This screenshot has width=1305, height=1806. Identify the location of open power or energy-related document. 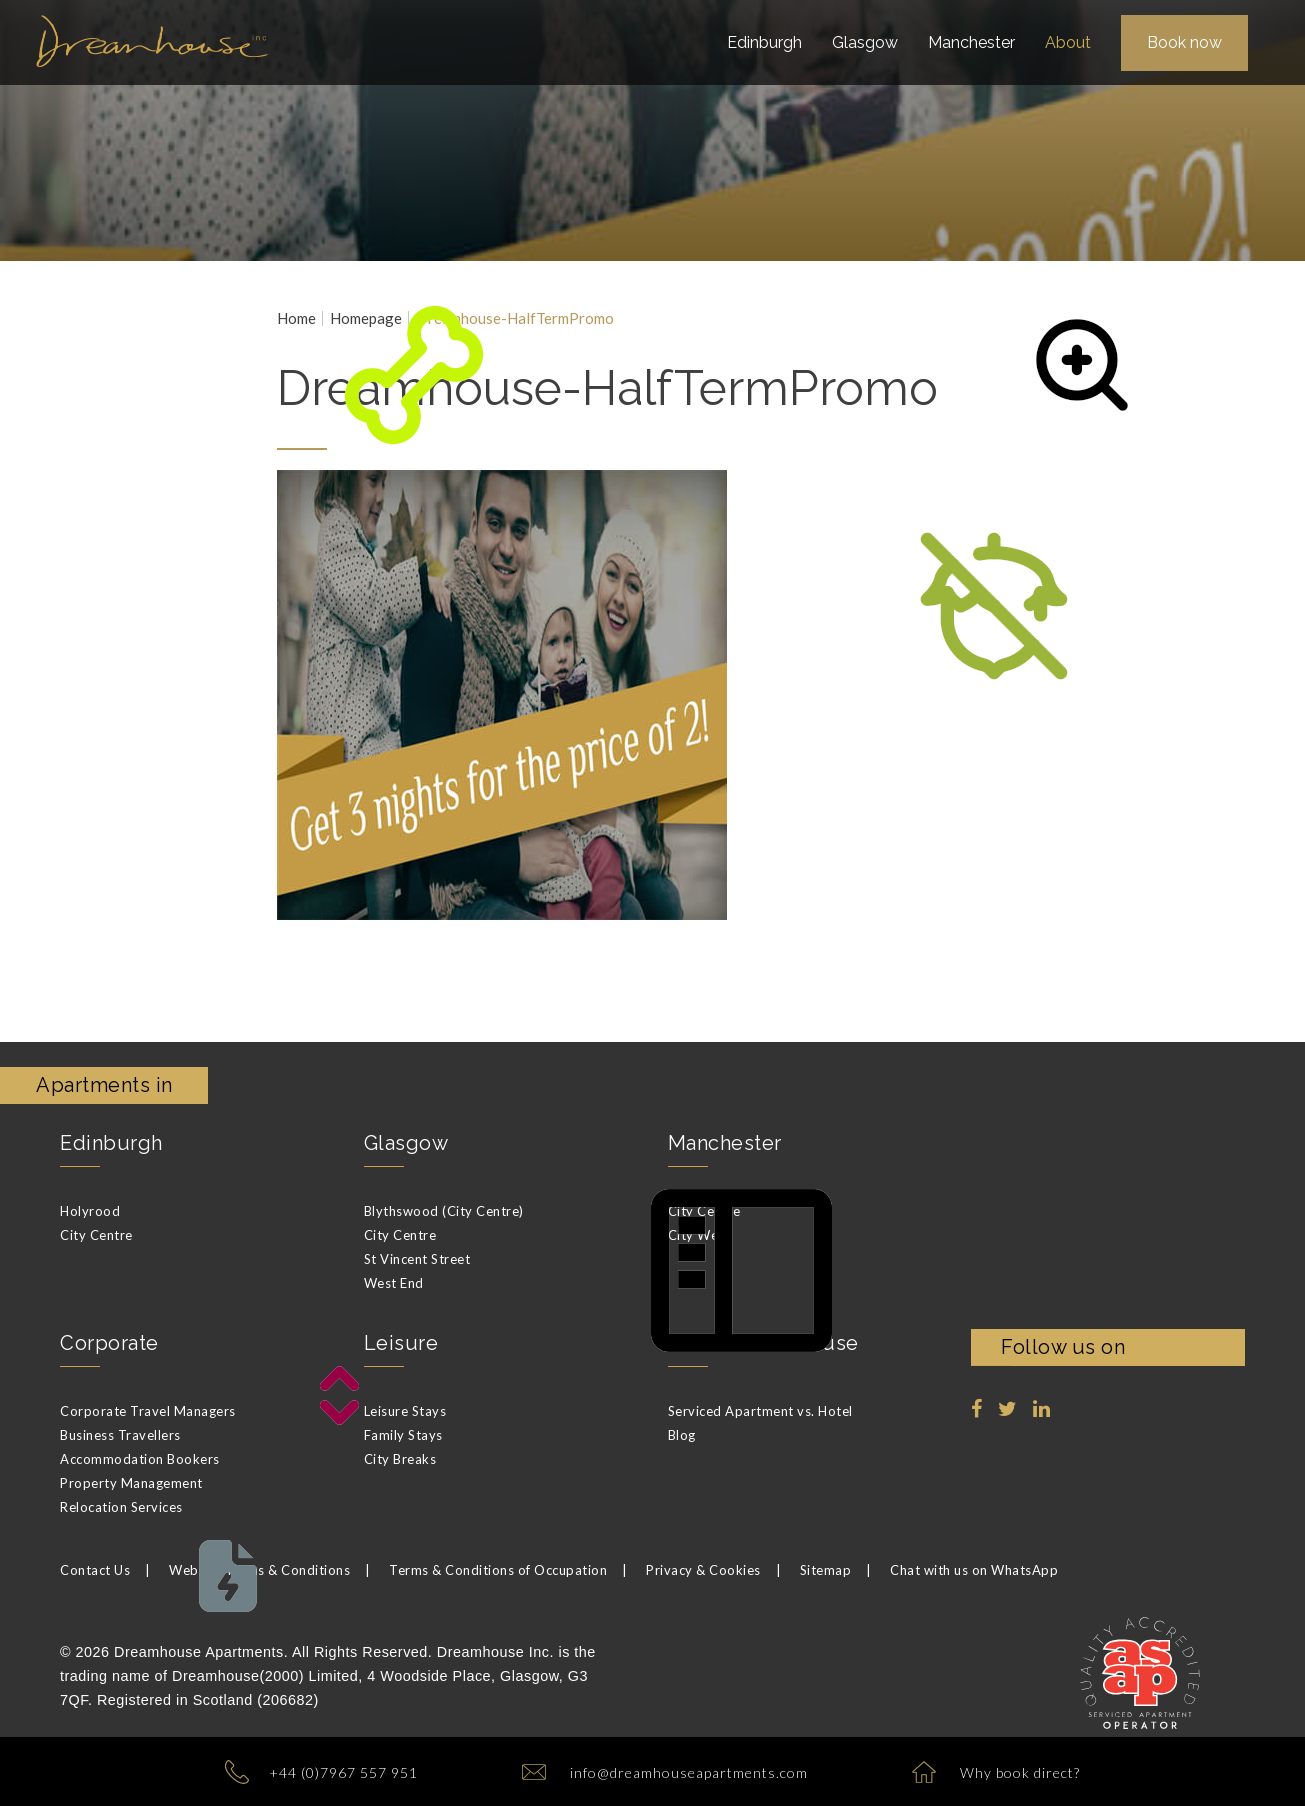
(228, 1576).